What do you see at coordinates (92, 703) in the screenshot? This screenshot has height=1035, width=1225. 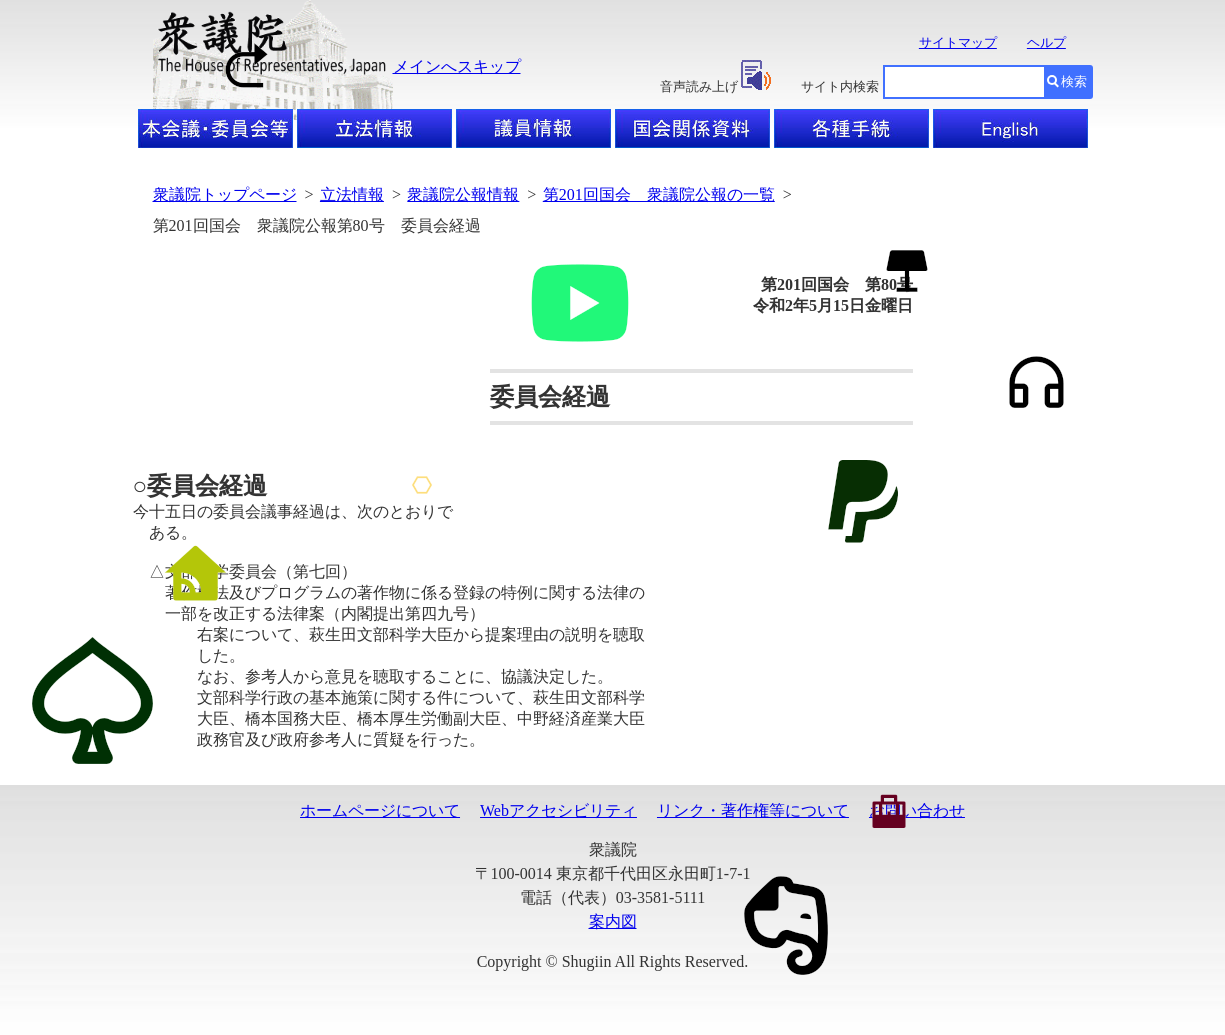 I see `spade suit symbol for card games` at bounding box center [92, 703].